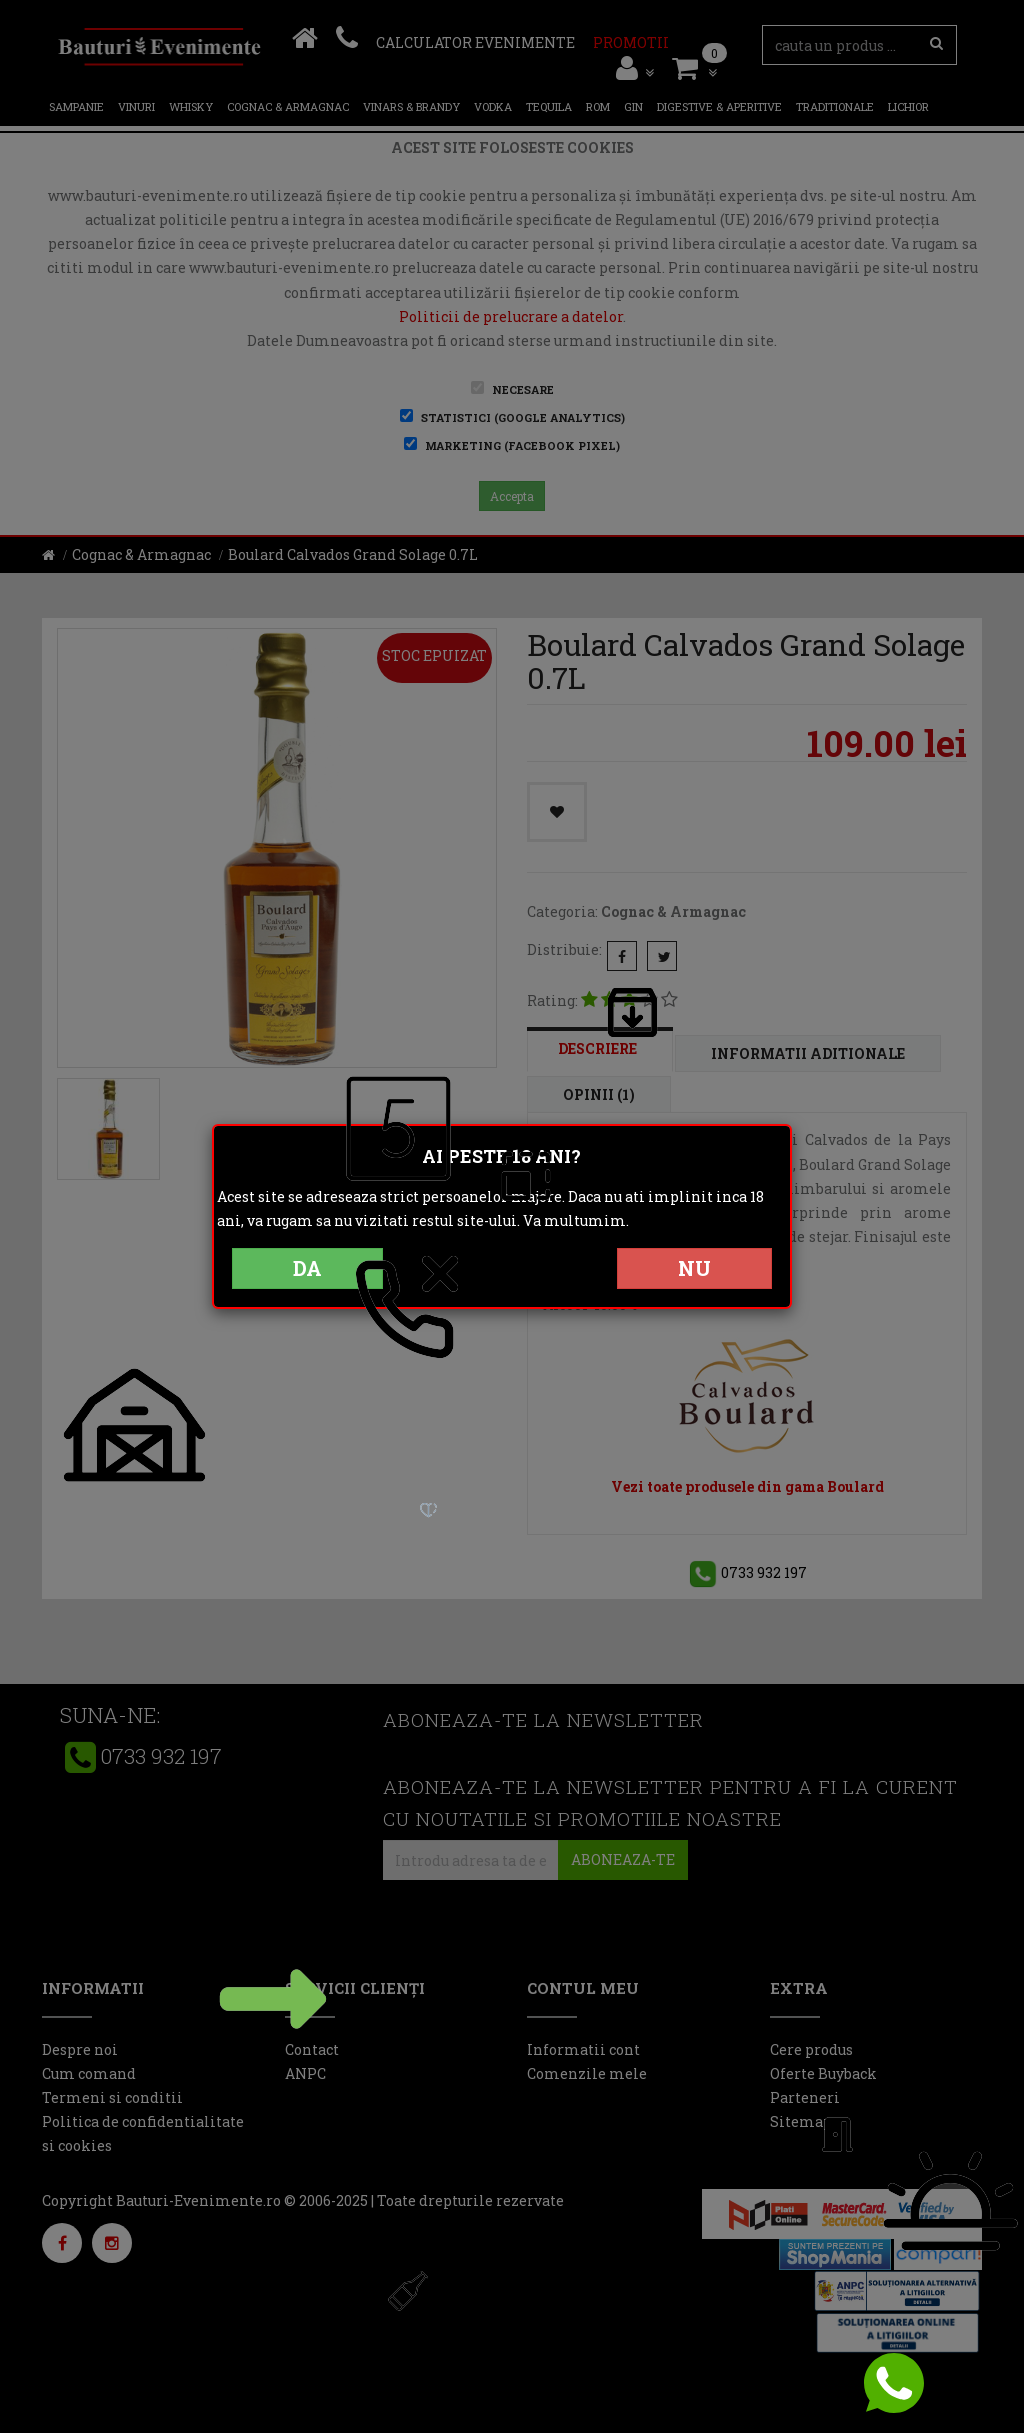  What do you see at coordinates (950, 2205) in the screenshot?
I see `toggle sunrise or sunset theme` at bounding box center [950, 2205].